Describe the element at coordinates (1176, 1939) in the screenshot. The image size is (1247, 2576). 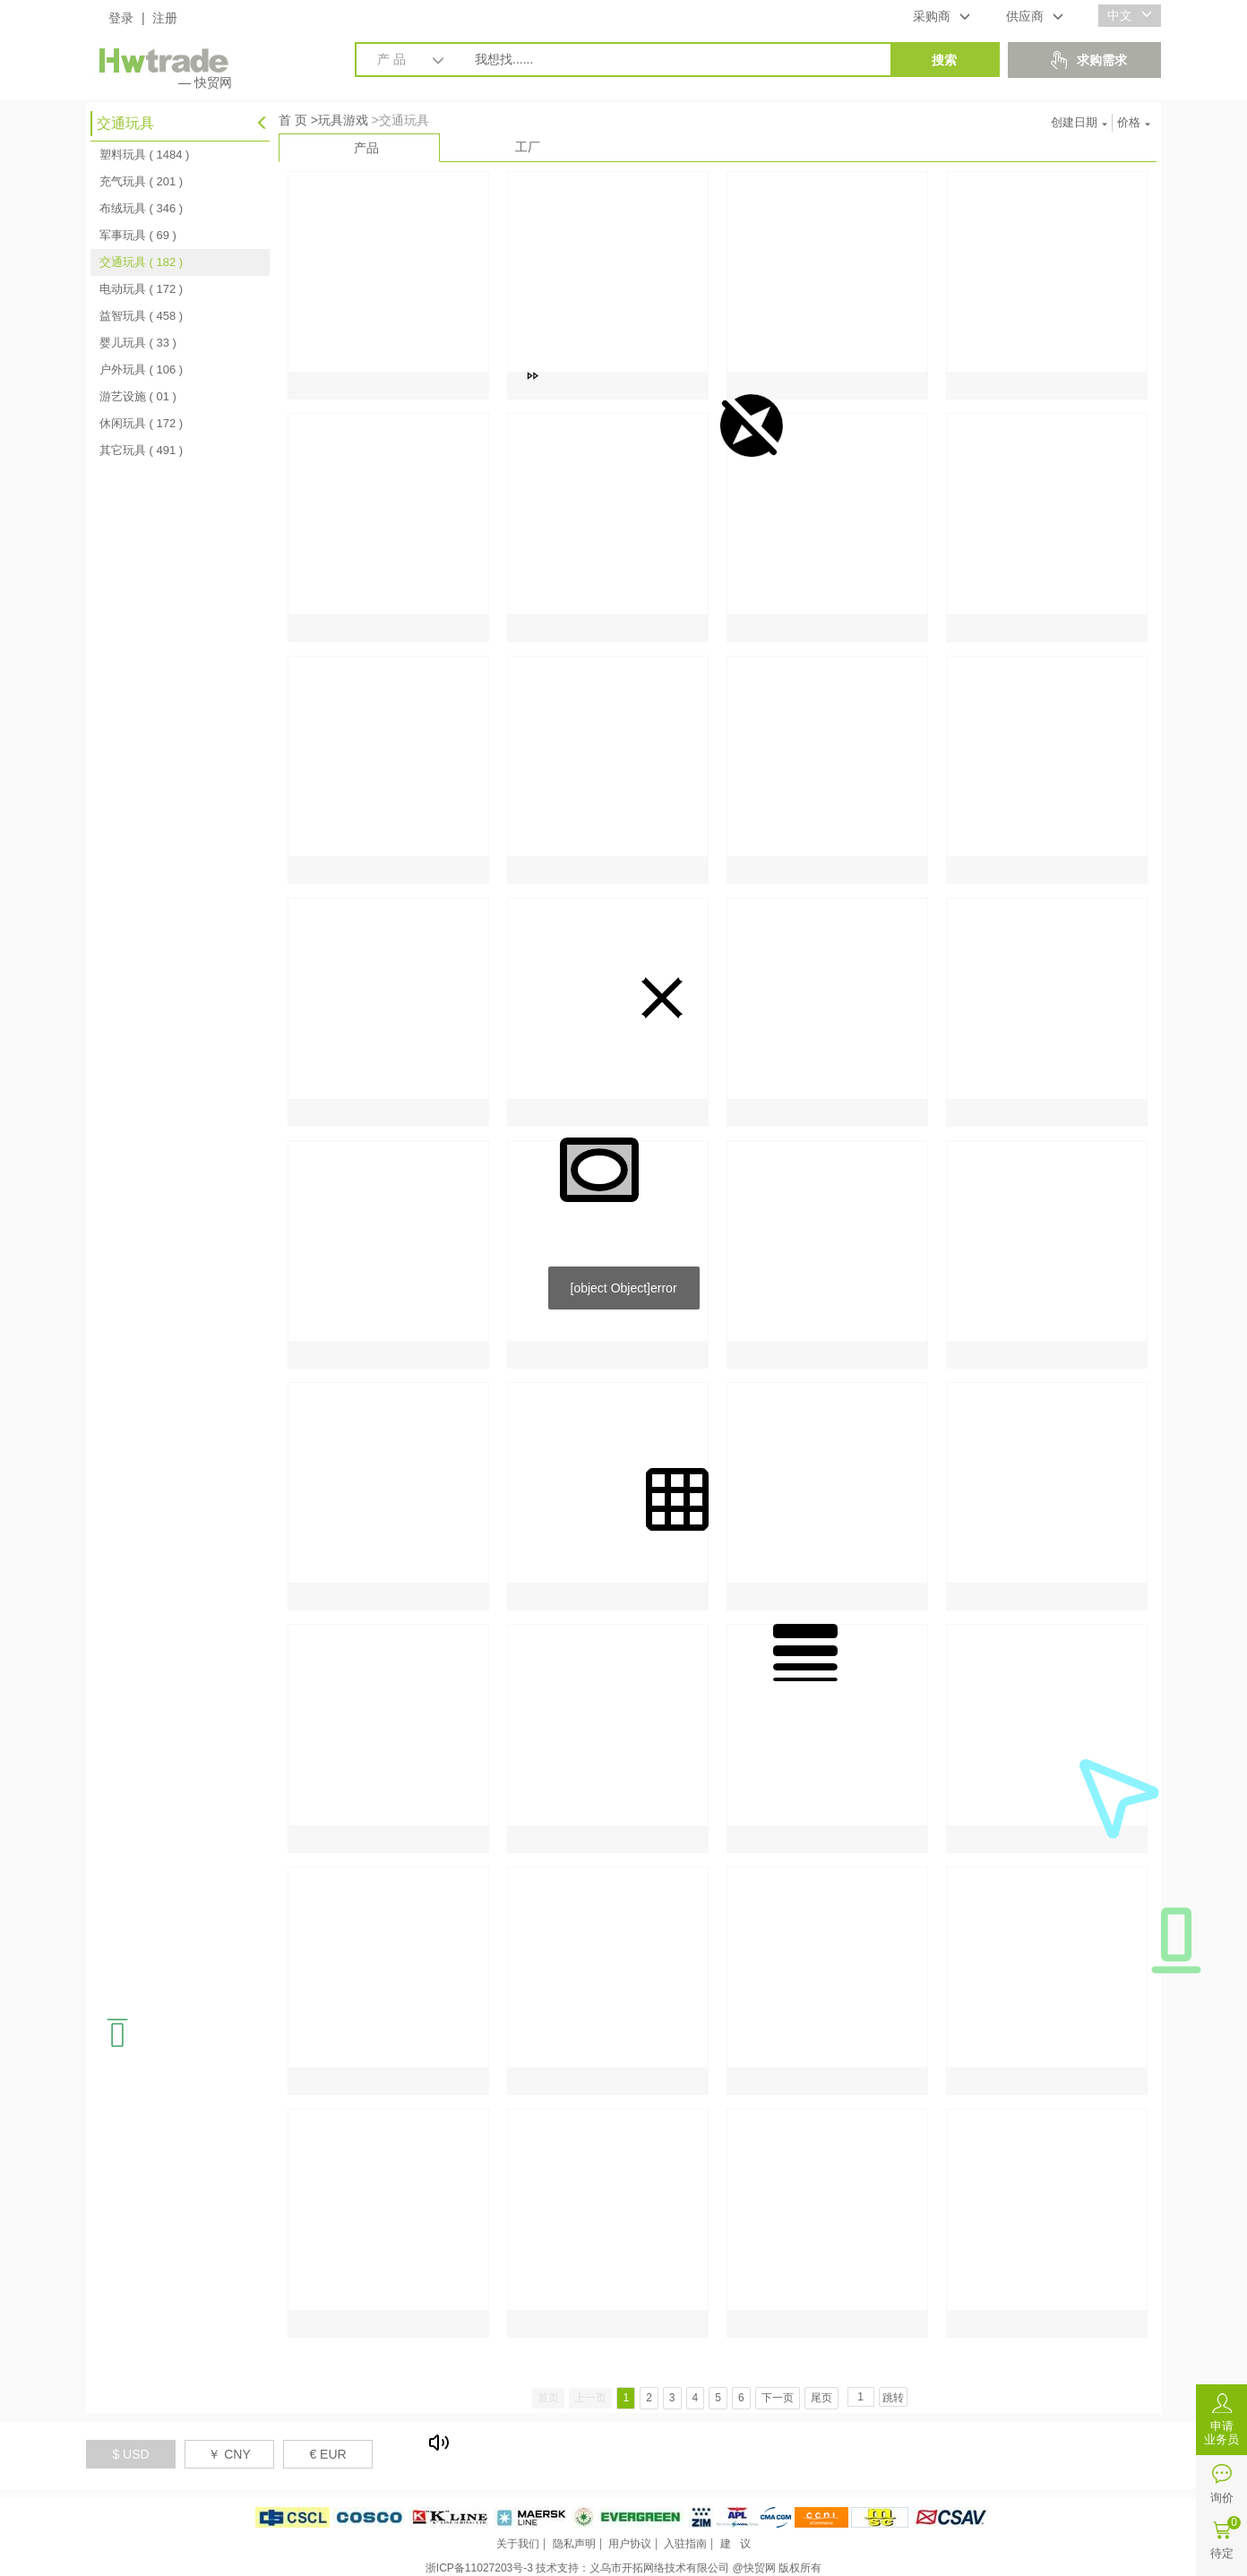
I see `align object to bottom edge` at that location.